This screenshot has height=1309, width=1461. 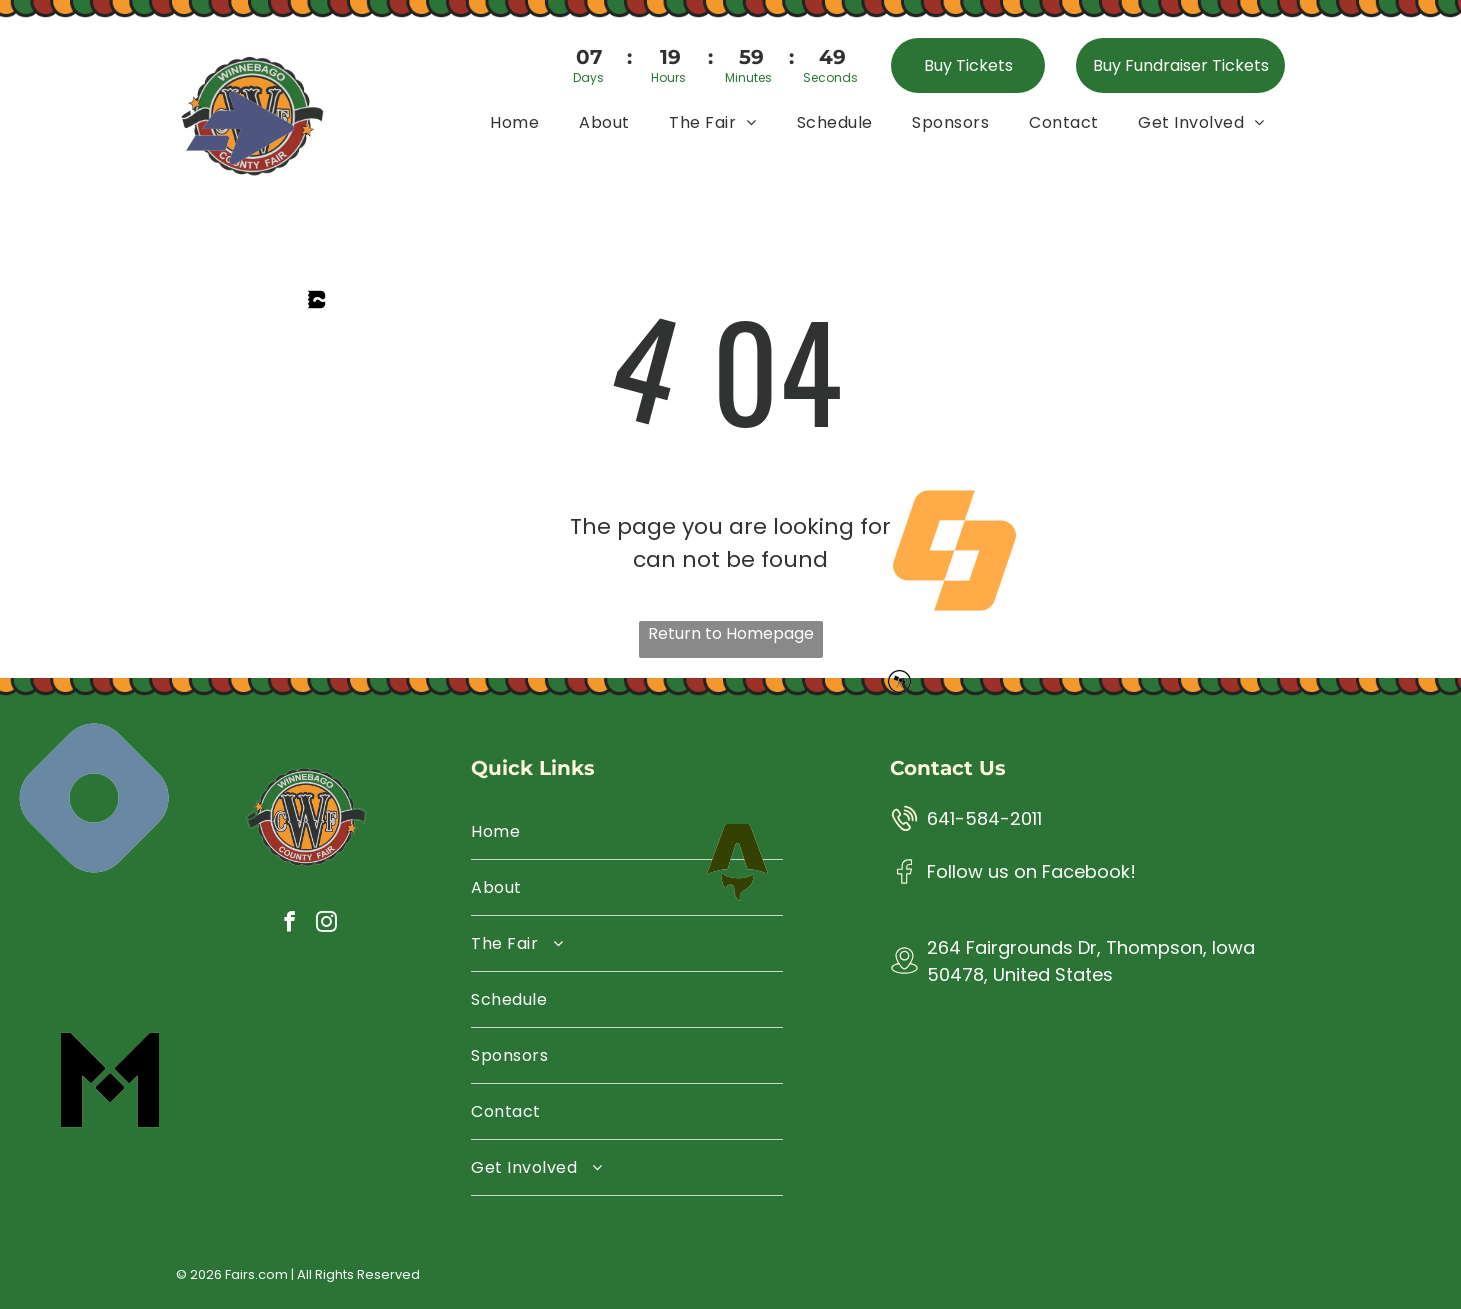 I want to click on open the AnkerMake 3D printer app, so click(x=110, y=1080).